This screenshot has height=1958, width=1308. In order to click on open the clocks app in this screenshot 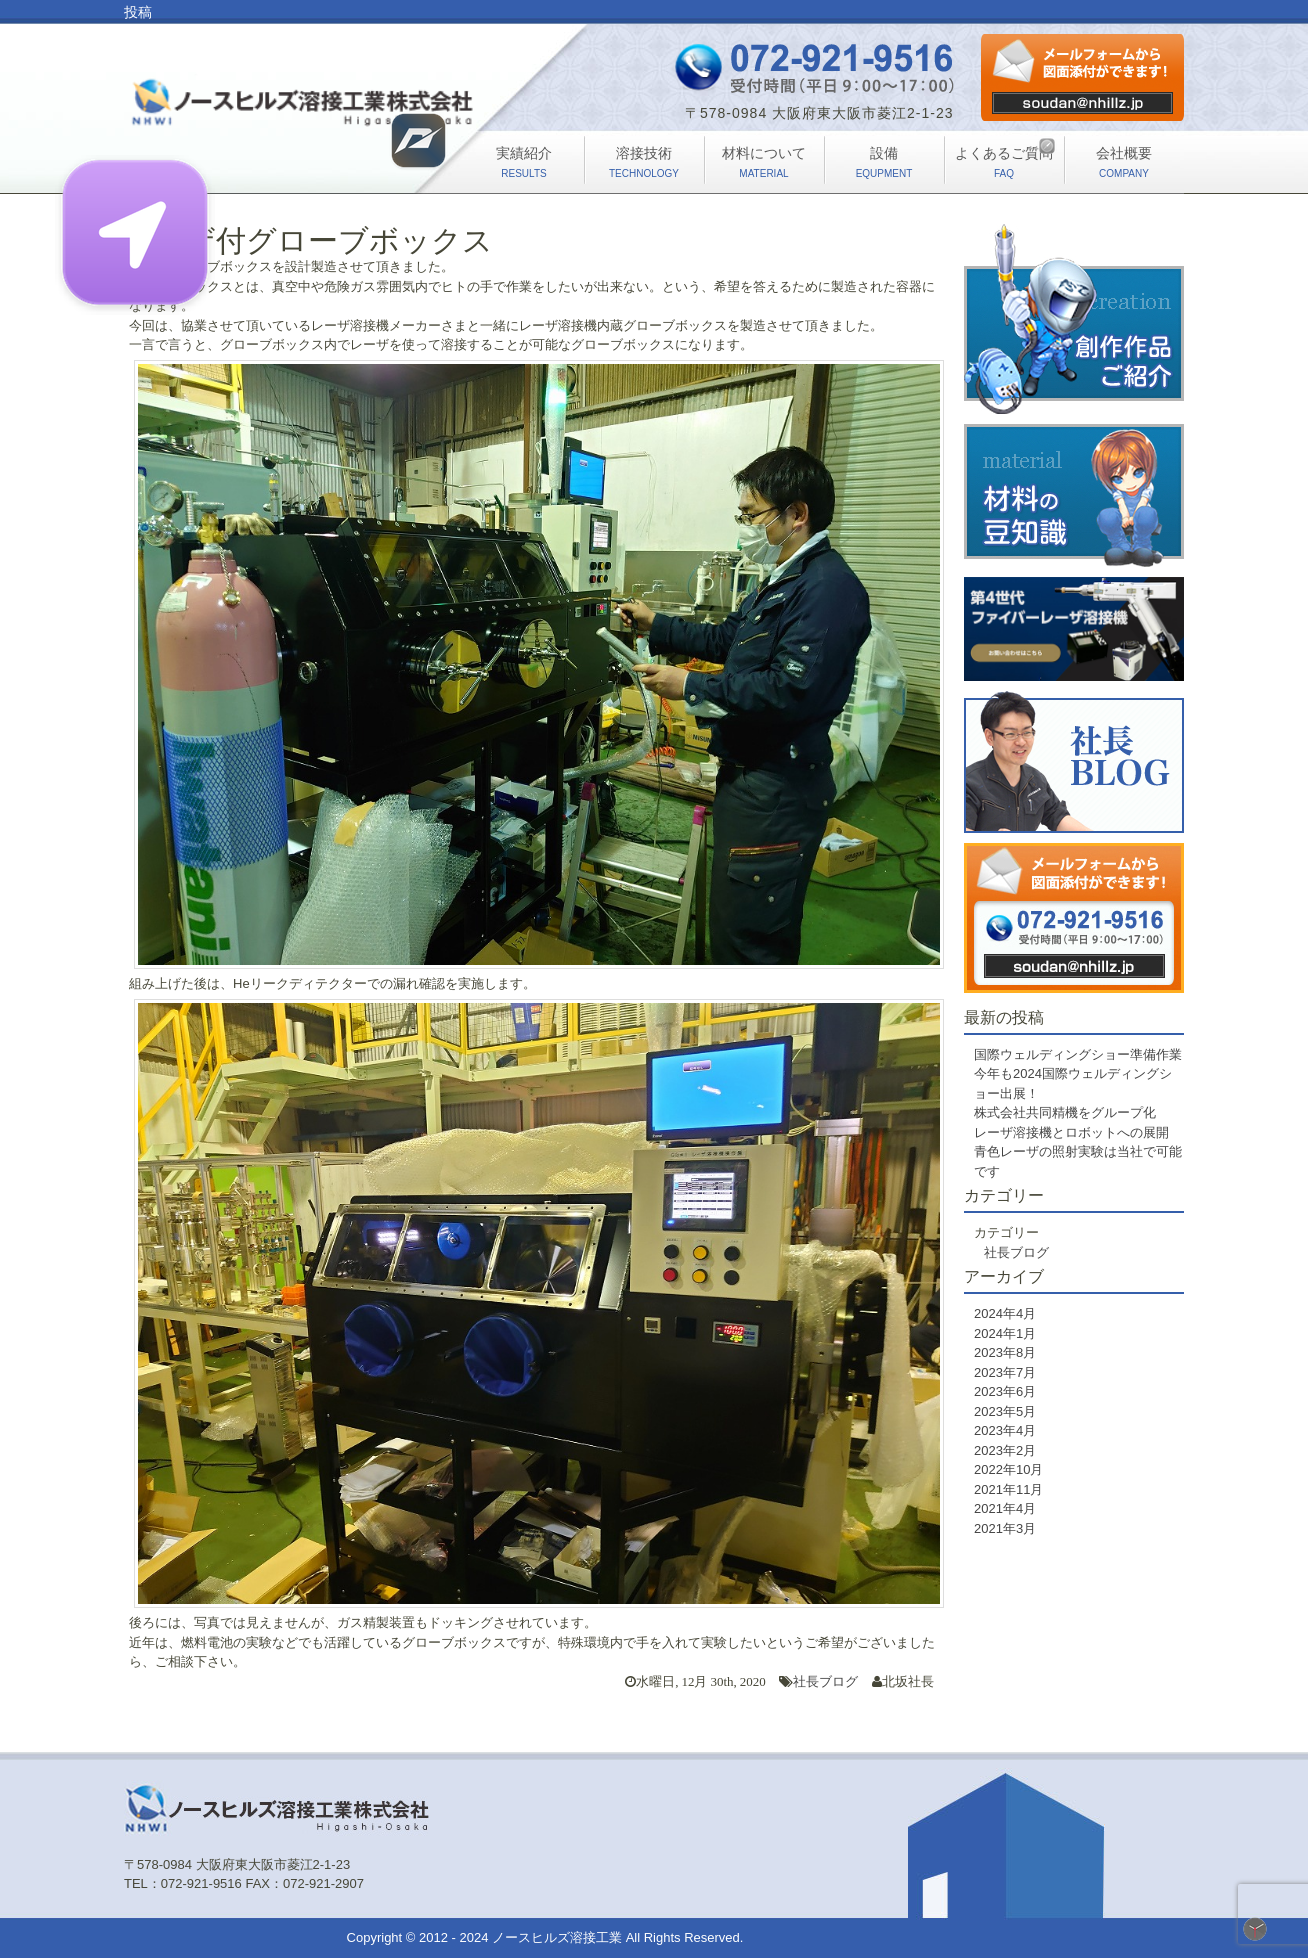, I will do `click(1255, 1929)`.